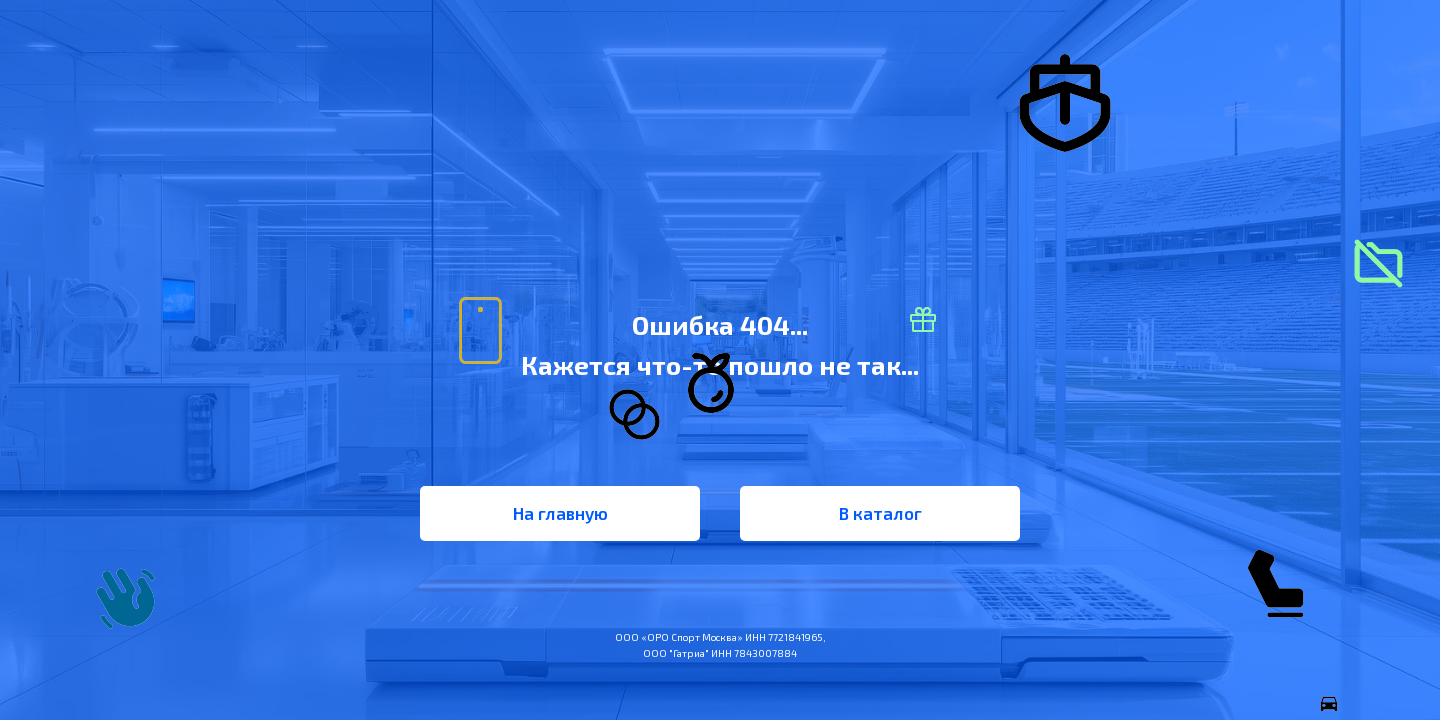  What do you see at coordinates (711, 384) in the screenshot?
I see `select orange flavor or citrus option` at bounding box center [711, 384].